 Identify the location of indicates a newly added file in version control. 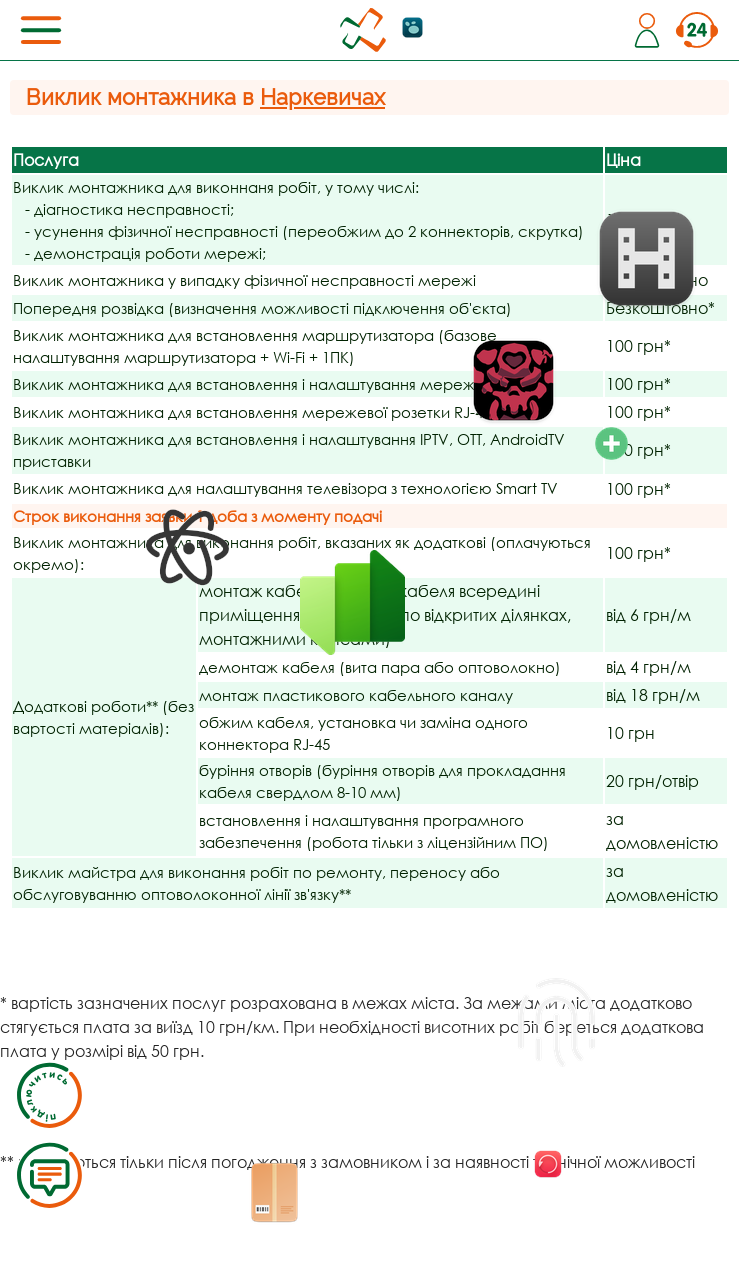
(611, 443).